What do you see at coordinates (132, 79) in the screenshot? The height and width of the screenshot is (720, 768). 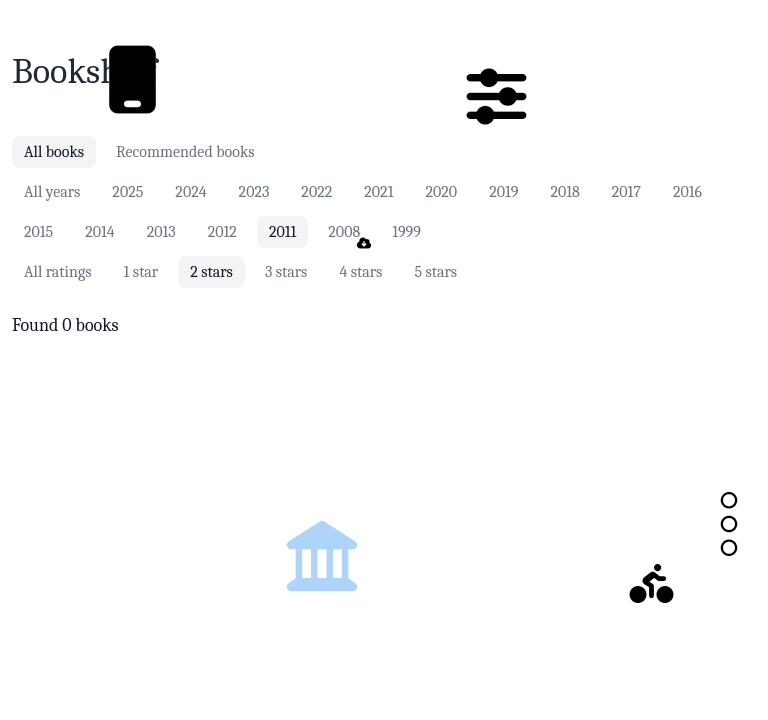 I see `indicates mobile device or smartphone` at bounding box center [132, 79].